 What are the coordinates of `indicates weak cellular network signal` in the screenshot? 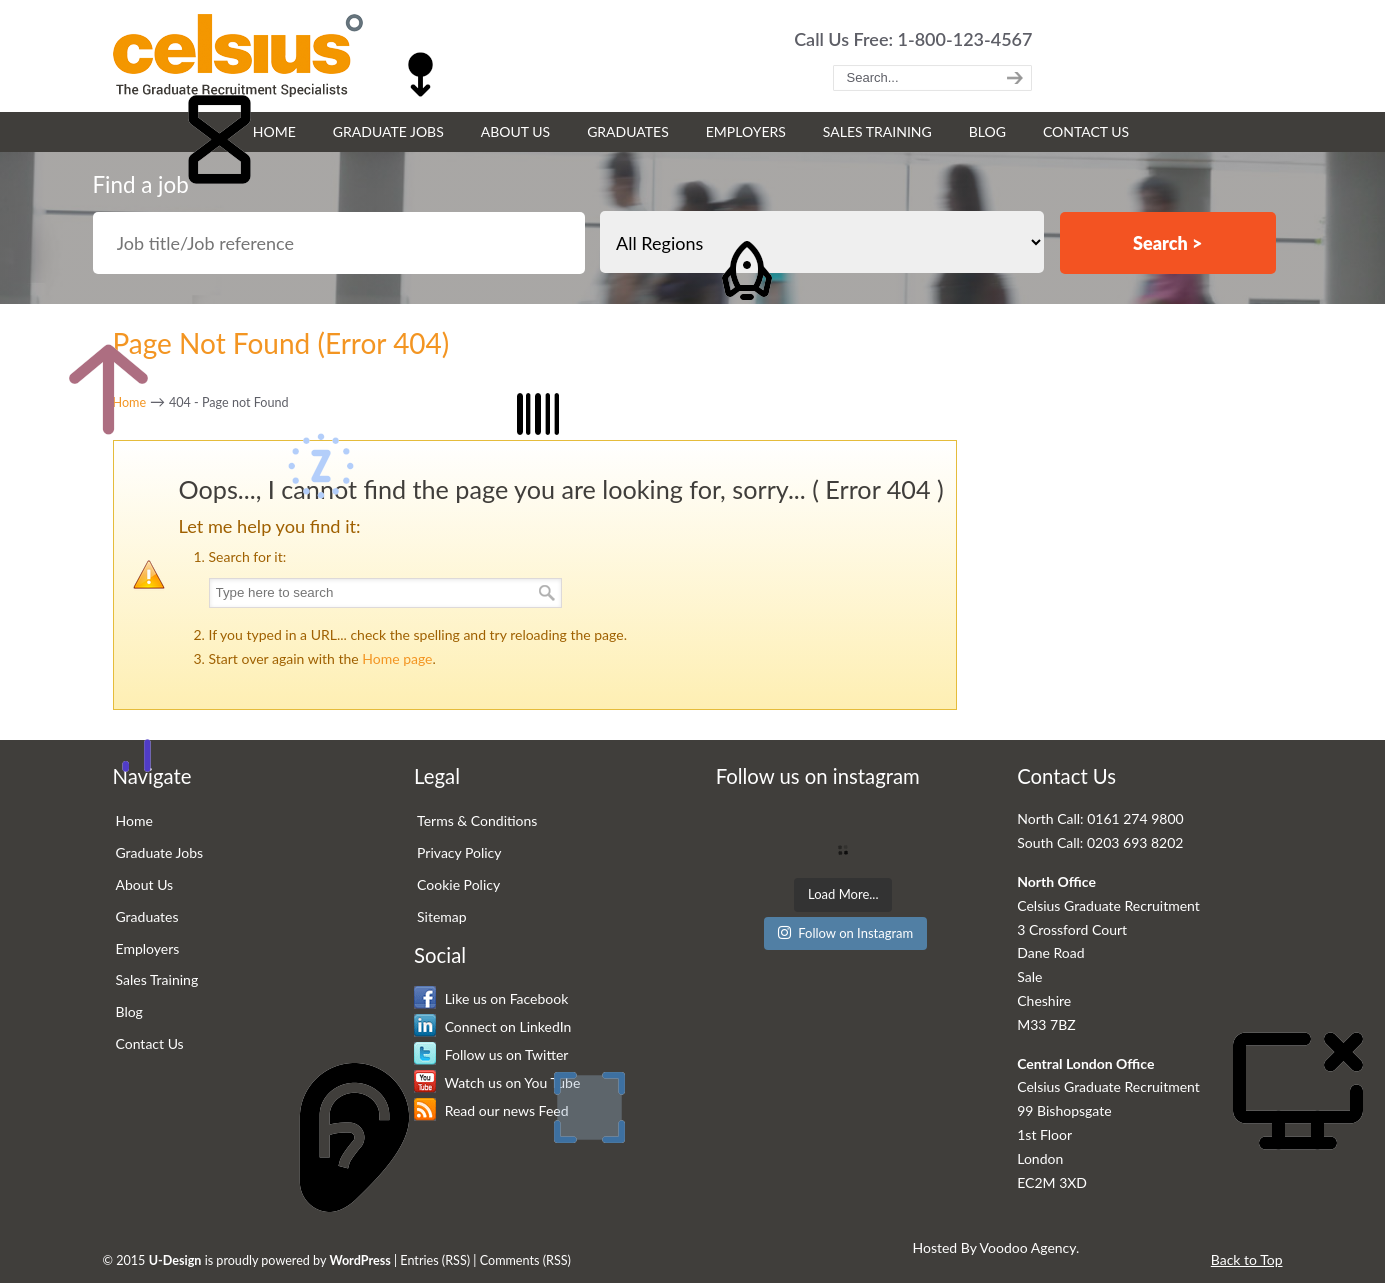 It's located at (173, 729).